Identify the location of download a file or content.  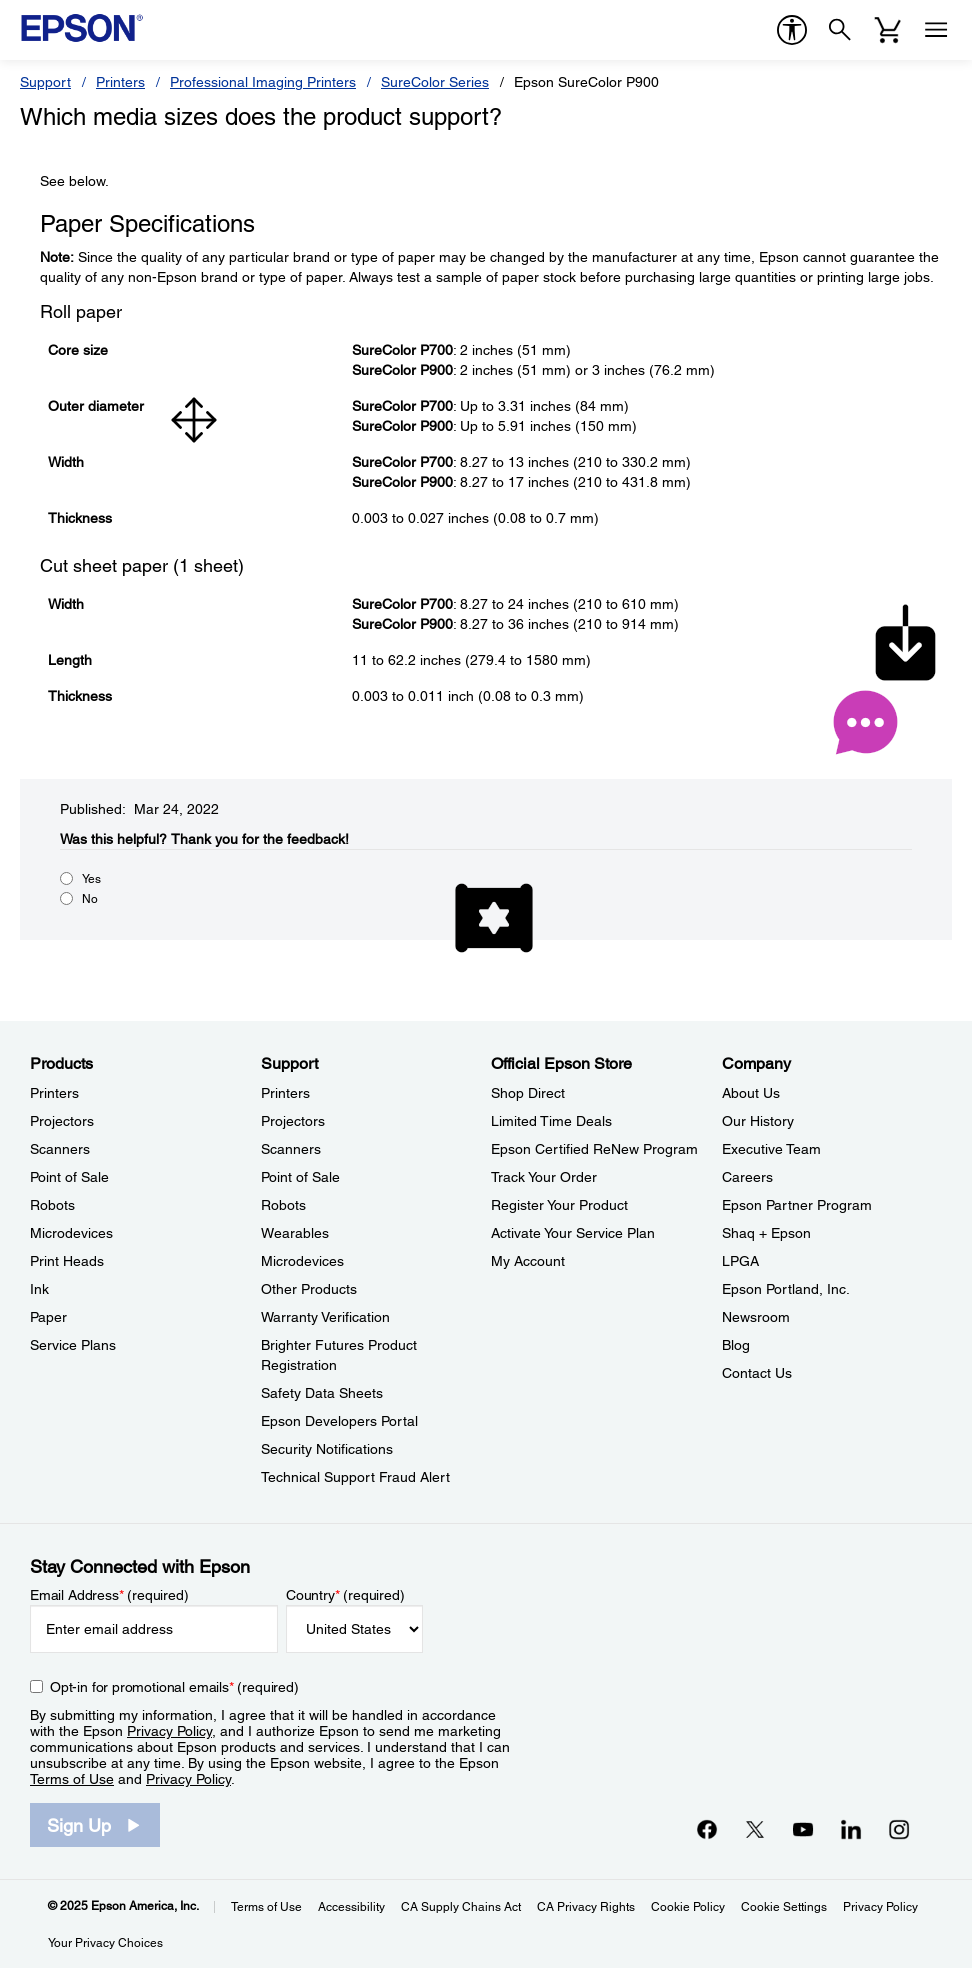
(905, 642).